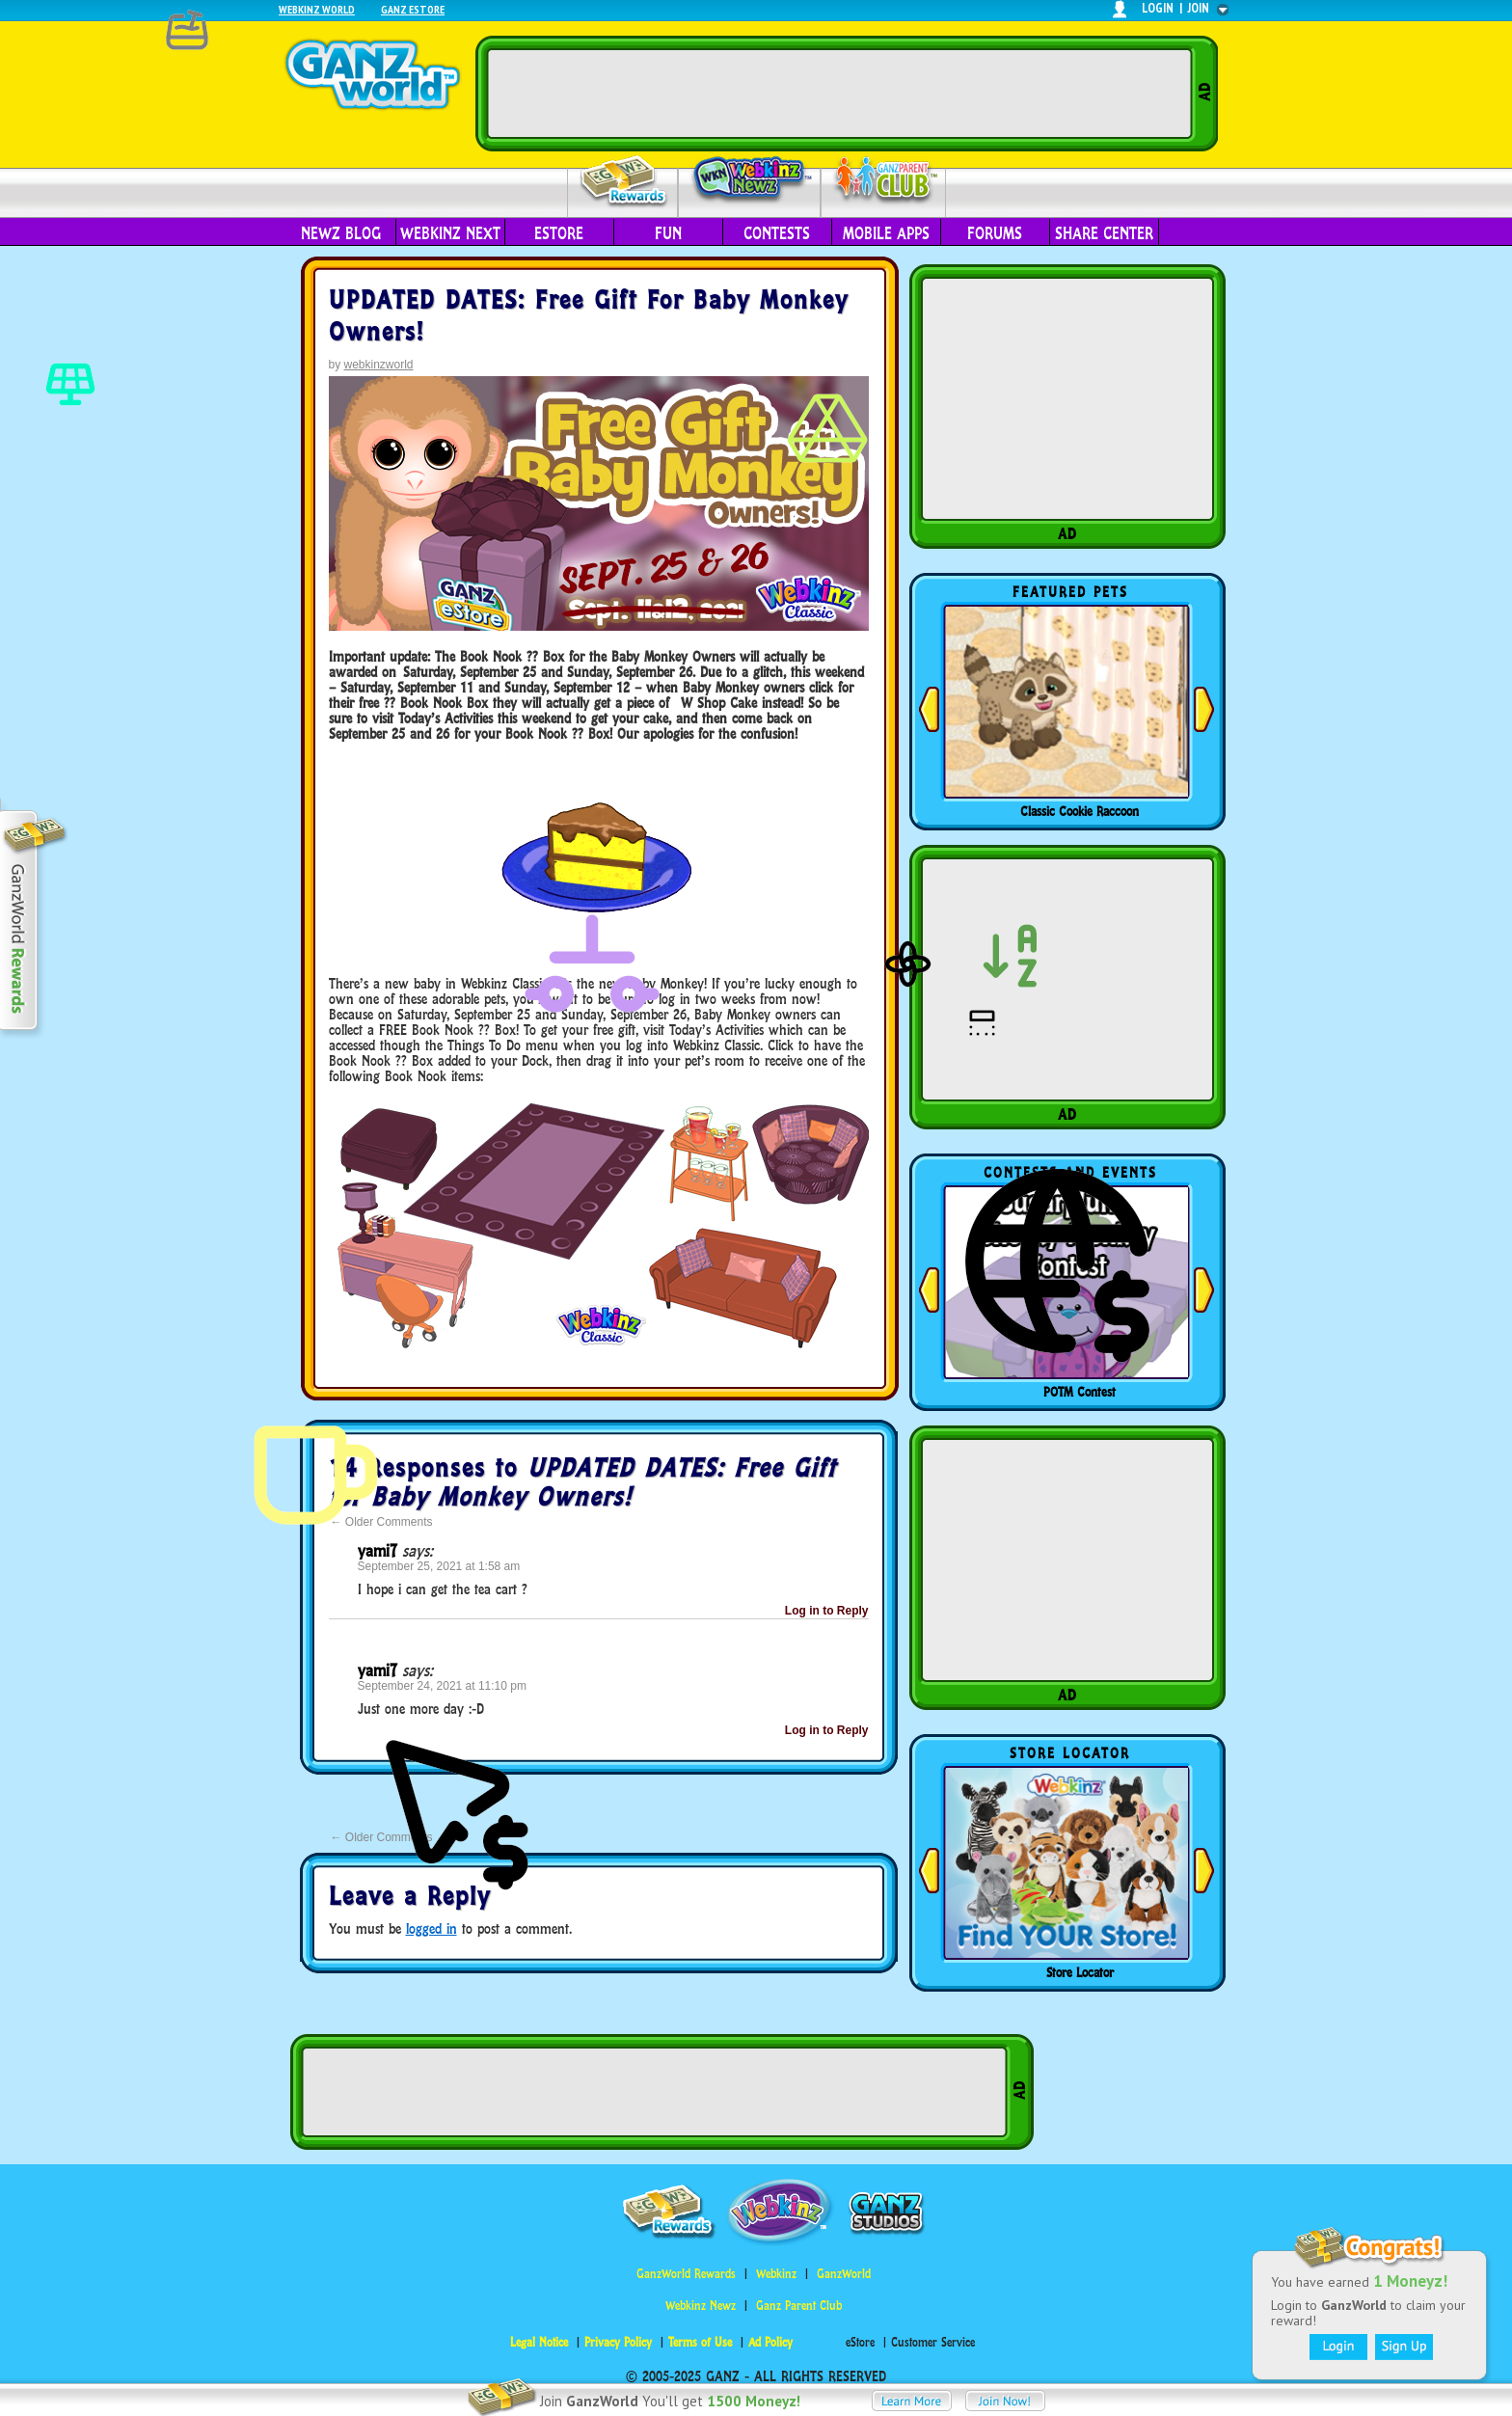 The width and height of the screenshot is (1512, 2416). Describe the element at coordinates (1012, 956) in the screenshot. I see `sort items alphabetically A to Z` at that location.